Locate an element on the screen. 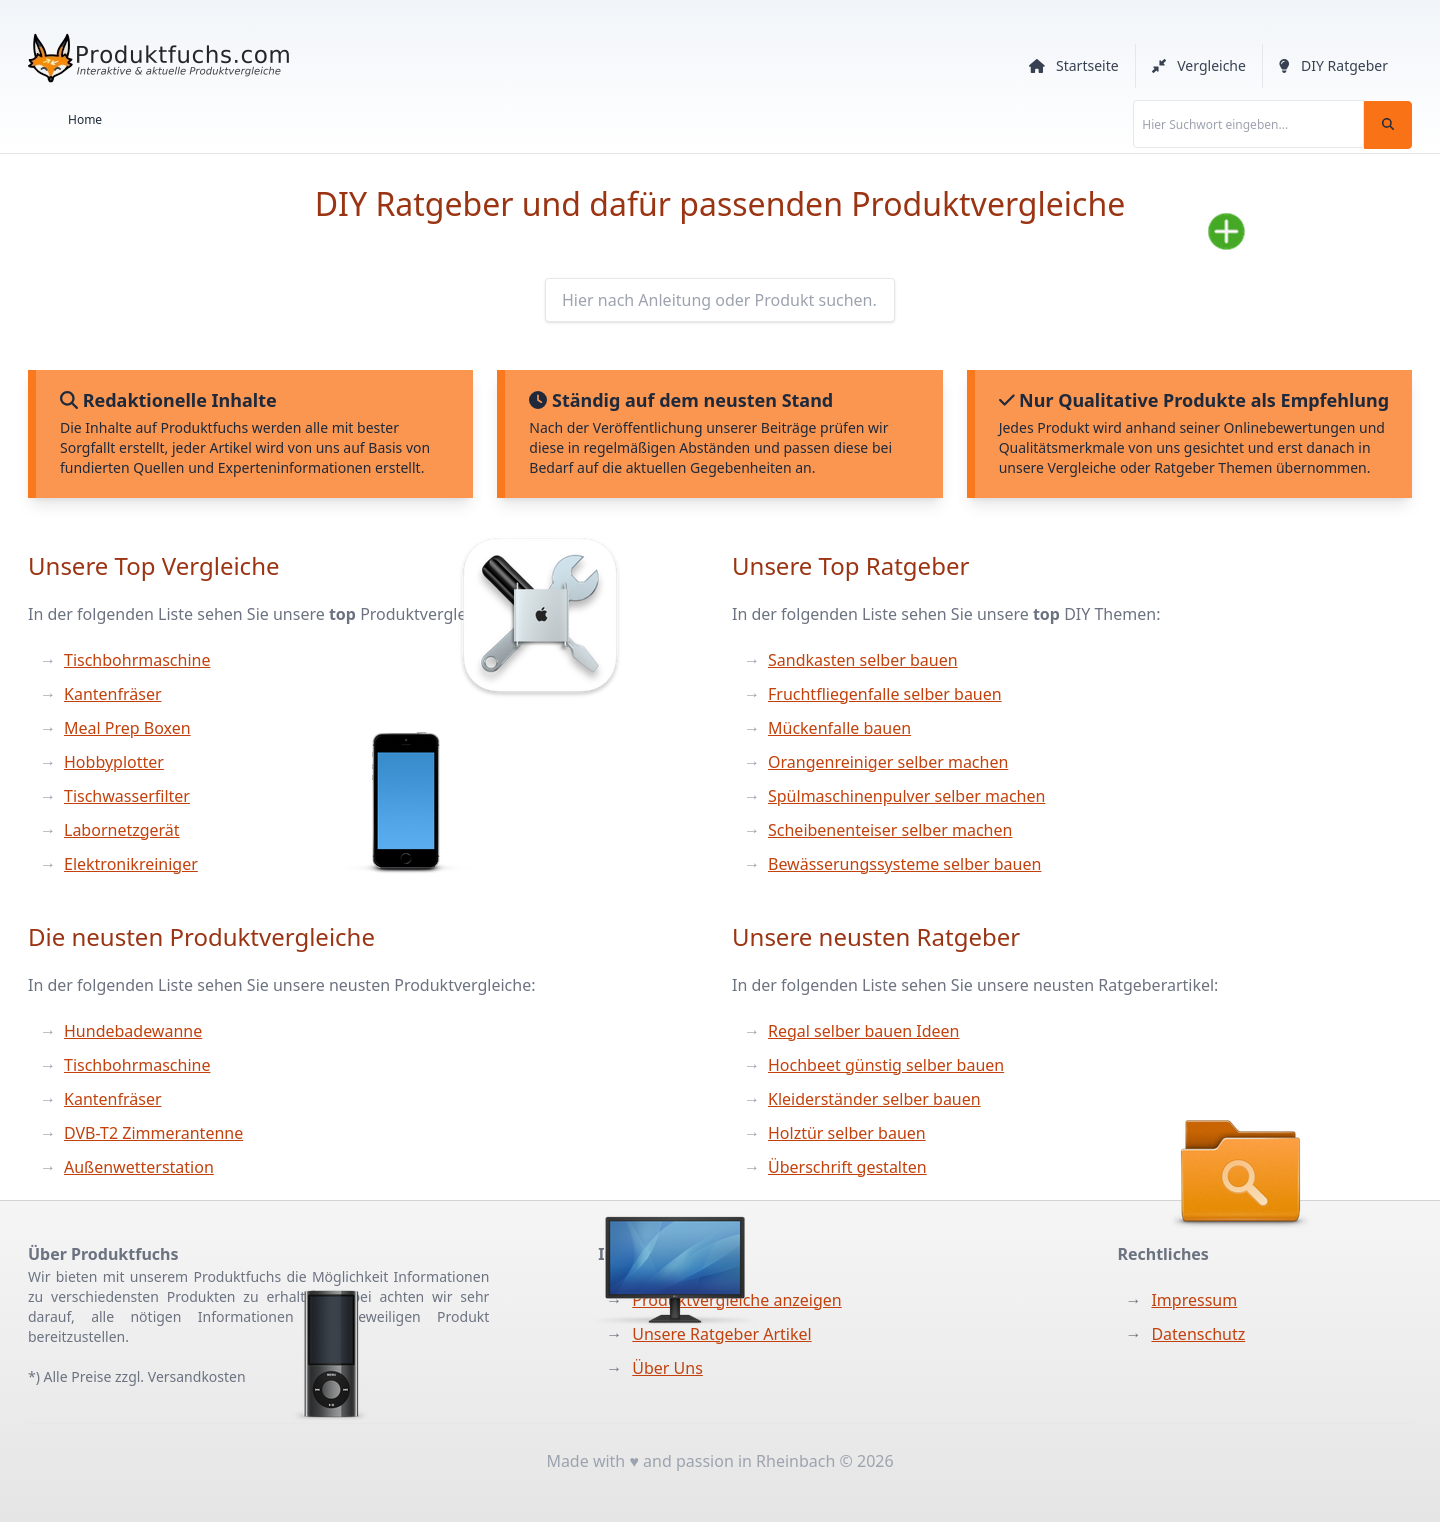 The width and height of the screenshot is (1440, 1522). manage expansion card and slot settings is located at coordinates (540, 615).